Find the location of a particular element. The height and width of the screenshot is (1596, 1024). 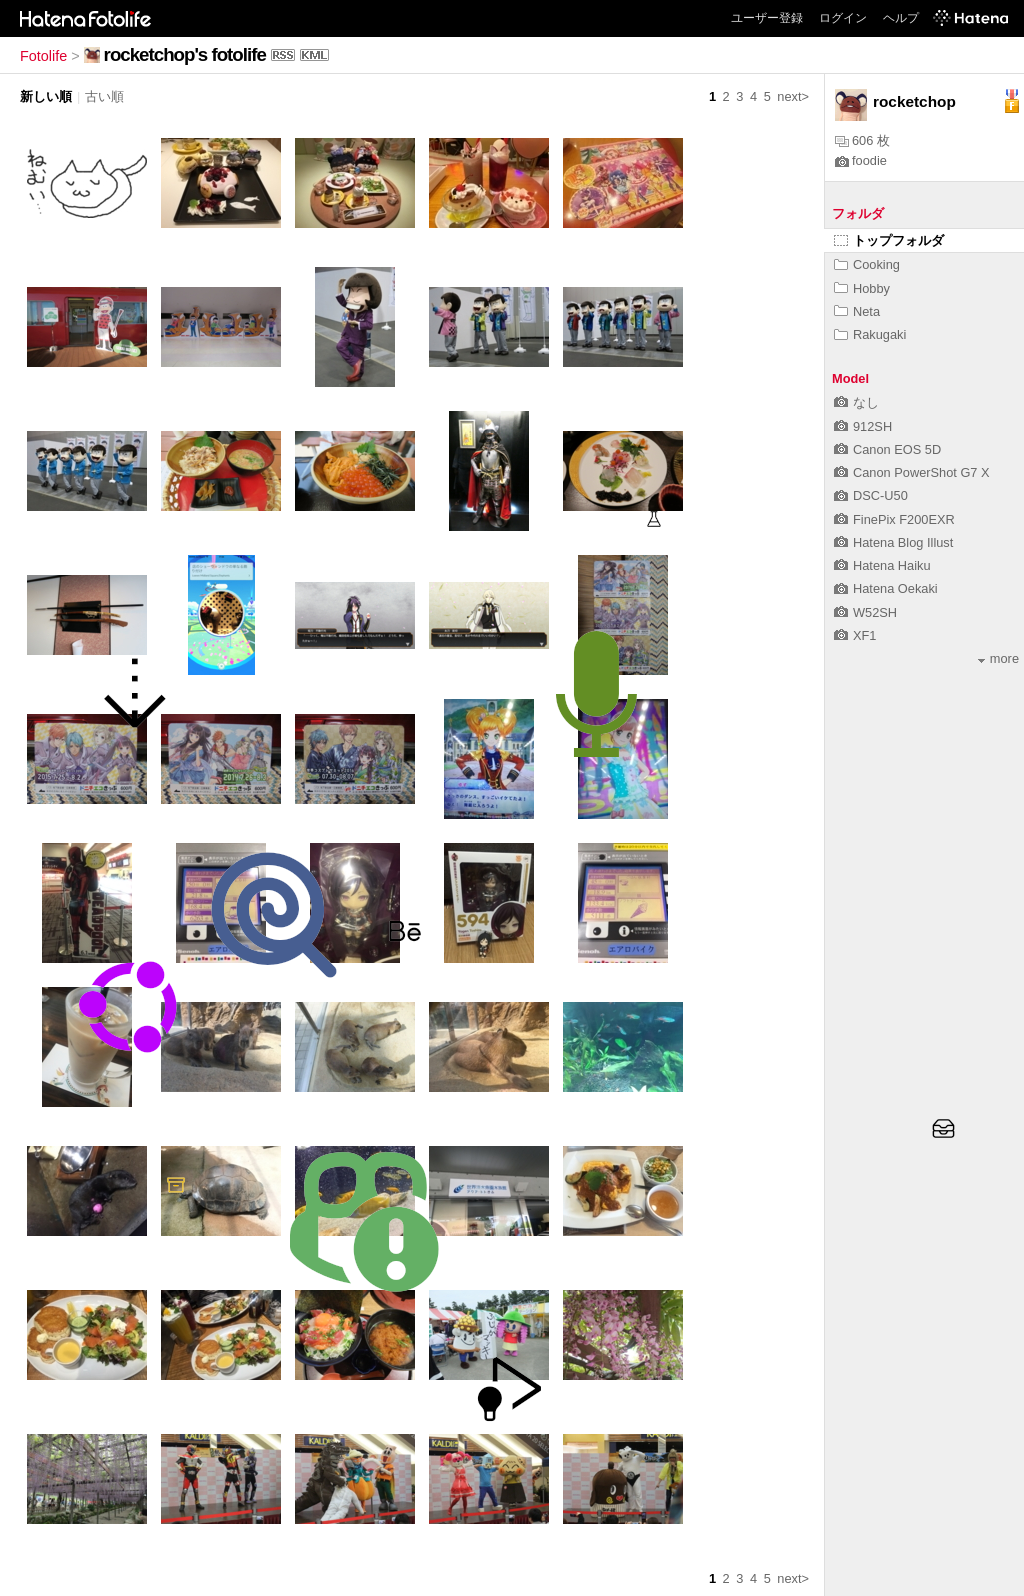

indicates a warning or issue with GitHub Copilot is located at coordinates (365, 1218).